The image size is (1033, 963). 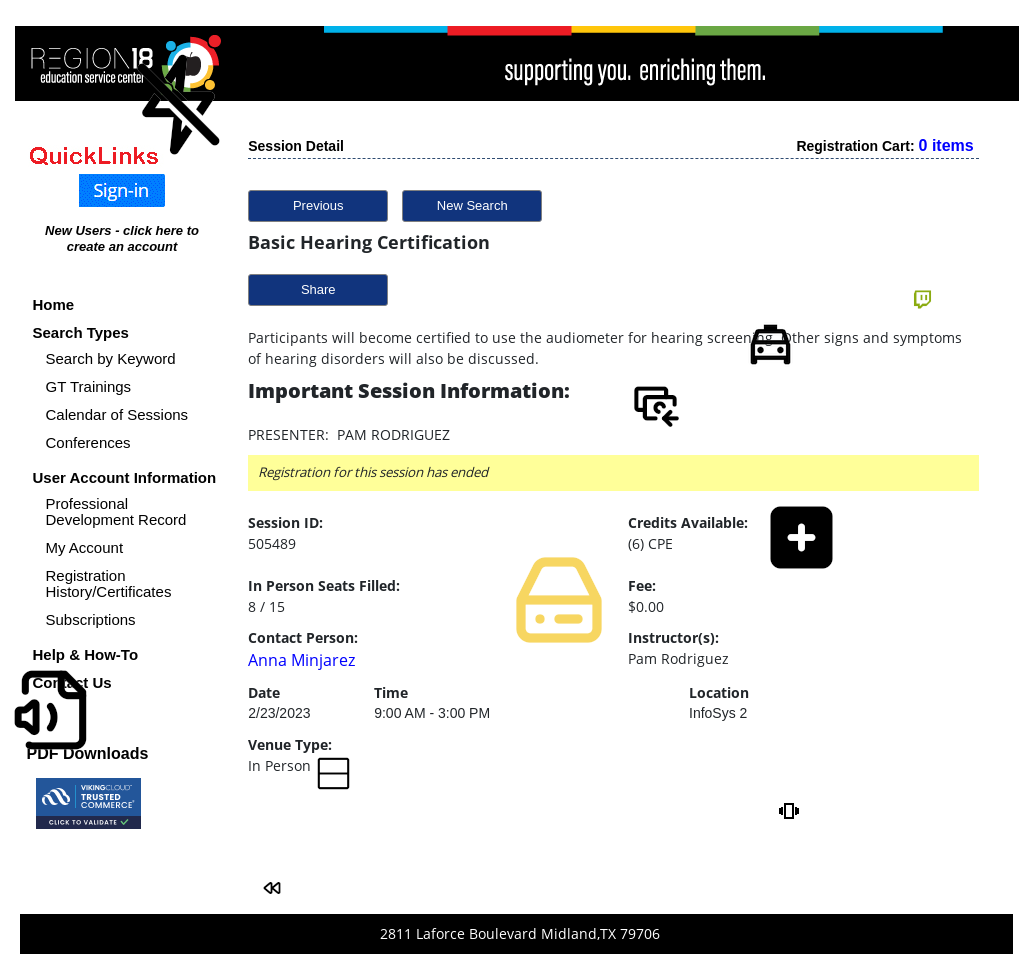 What do you see at coordinates (655, 403) in the screenshot?
I see `request a refund or money back` at bounding box center [655, 403].